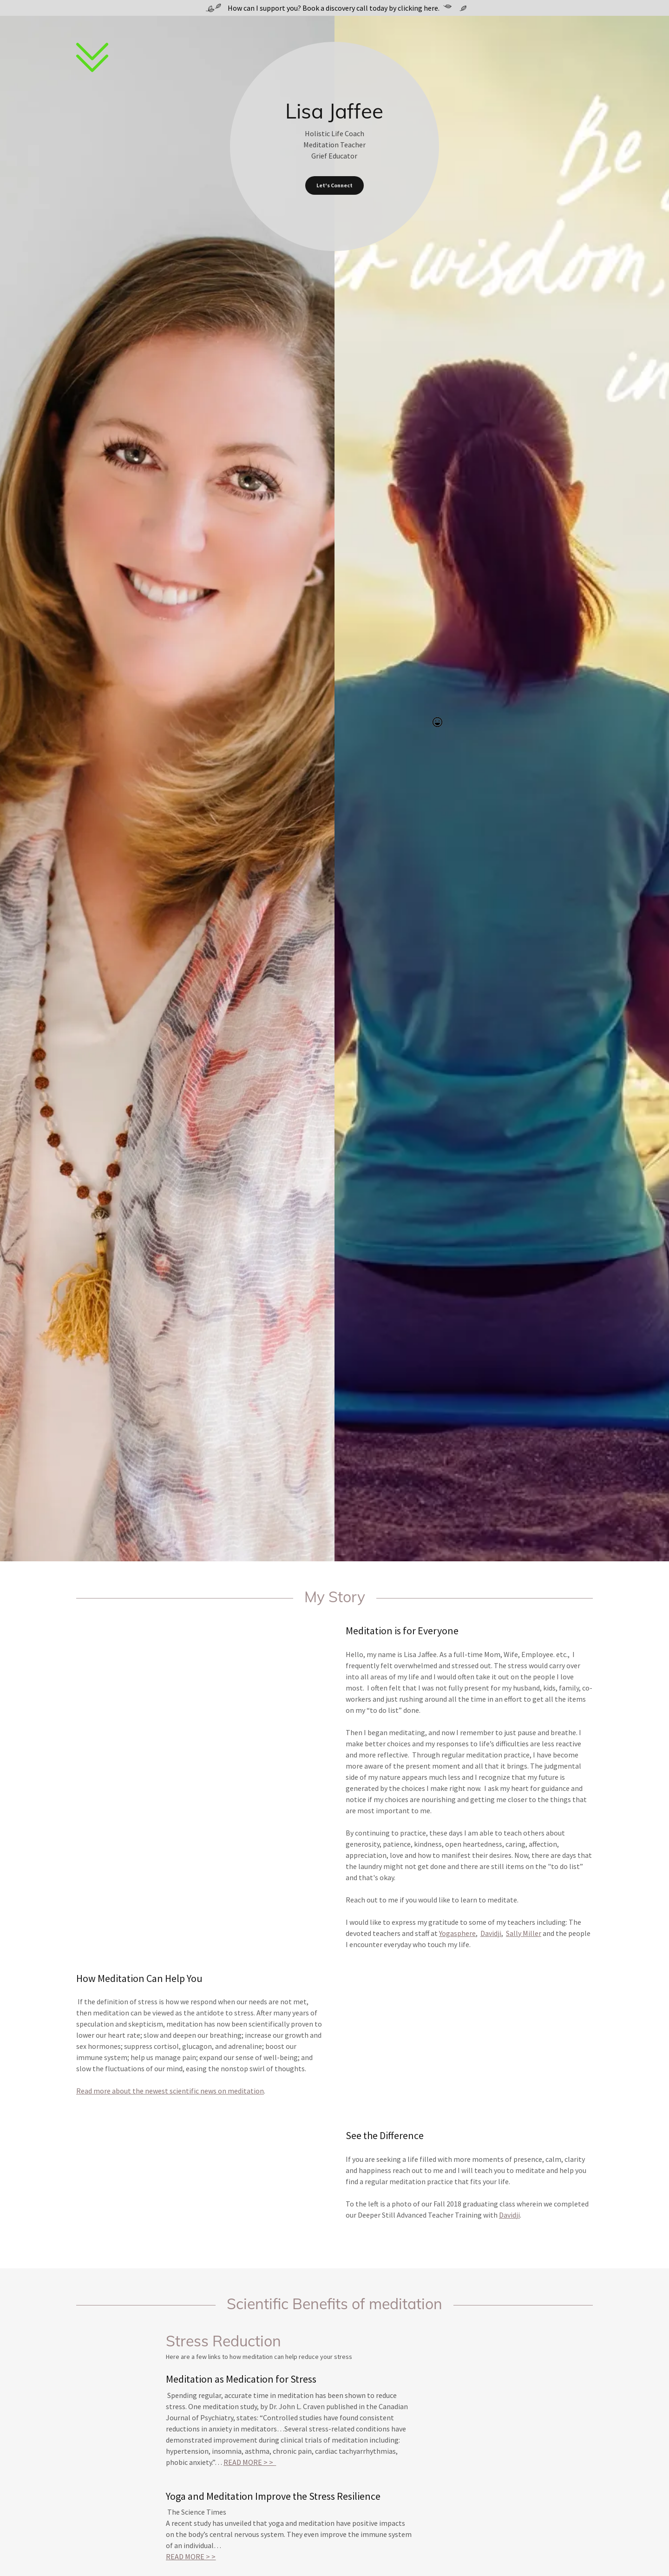 The width and height of the screenshot is (669, 2576). I want to click on expand to show more content below, so click(92, 57).